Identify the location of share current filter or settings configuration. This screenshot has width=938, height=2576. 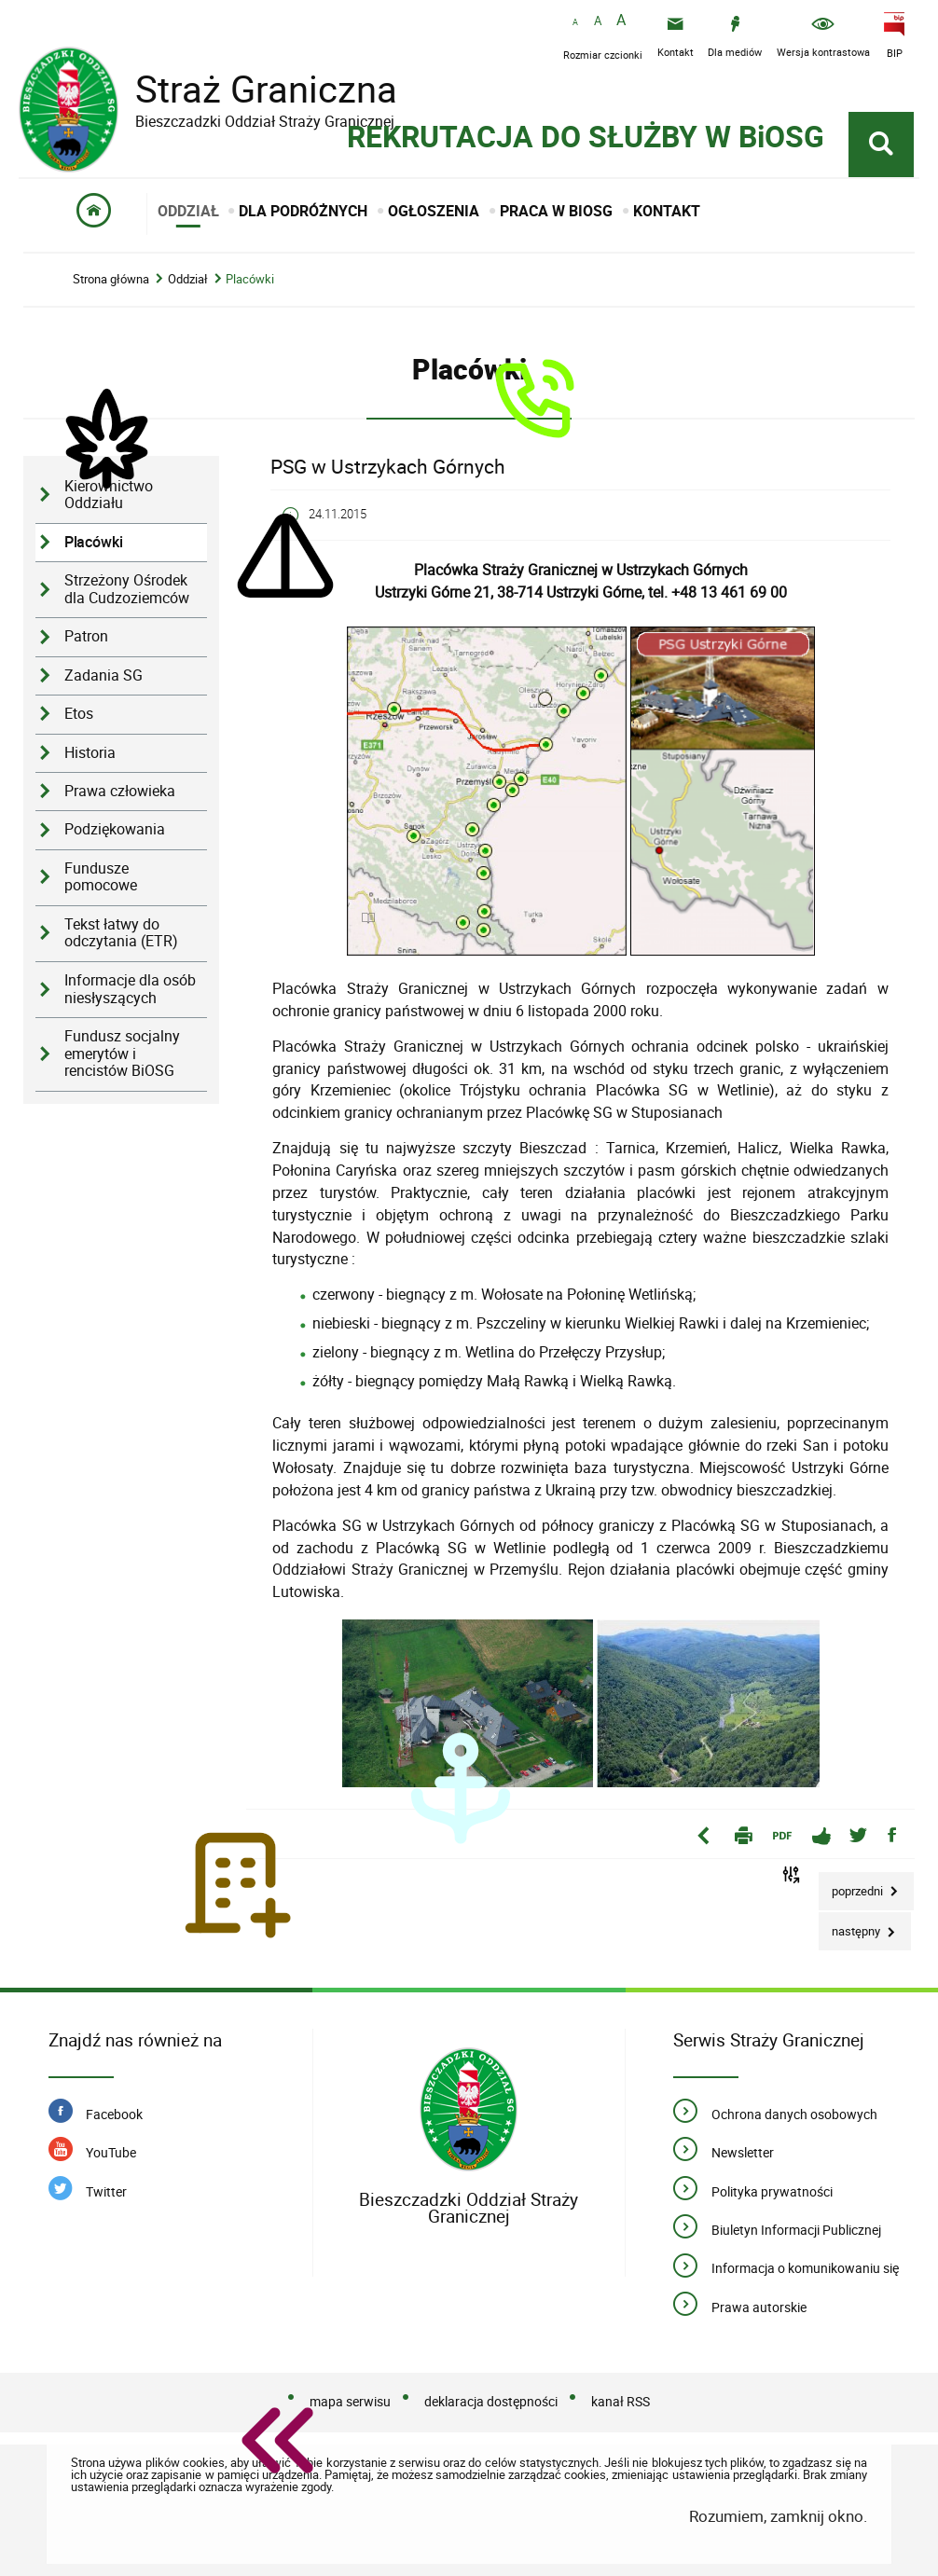
(791, 1874).